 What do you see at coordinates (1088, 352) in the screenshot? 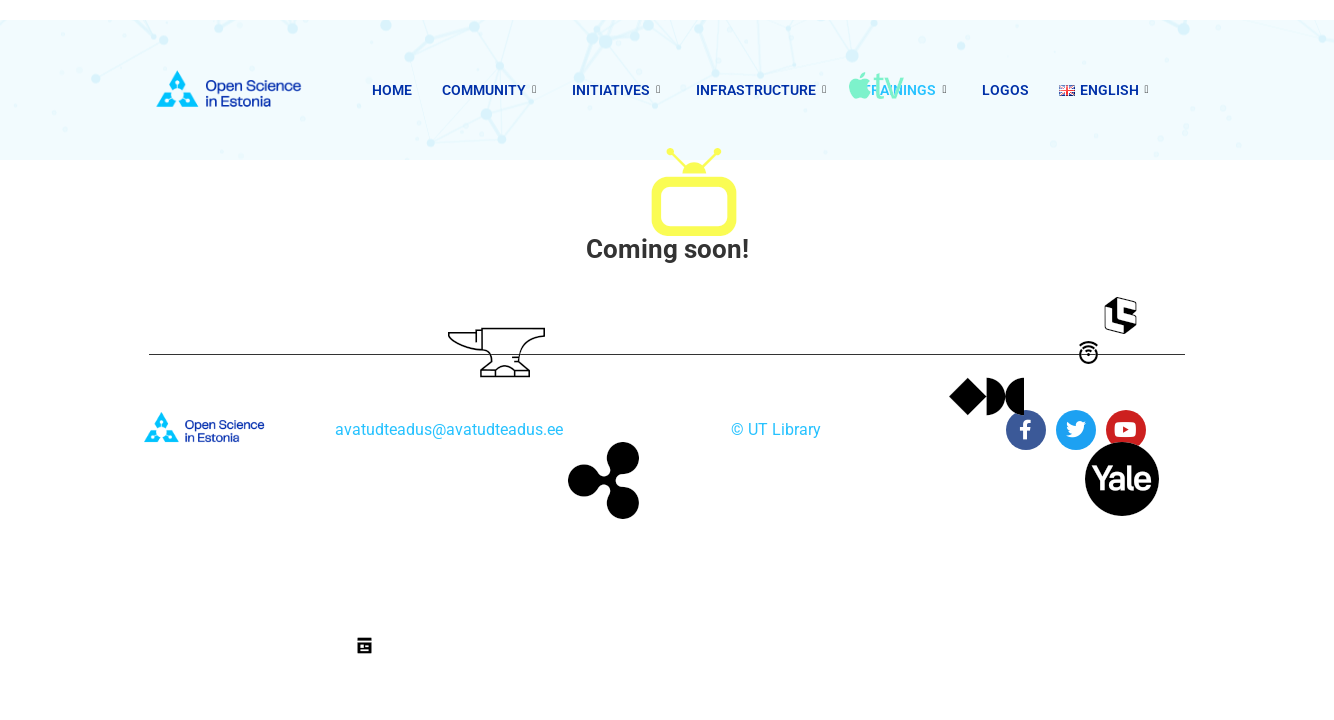
I see `OpenWrt router firmware logo` at bounding box center [1088, 352].